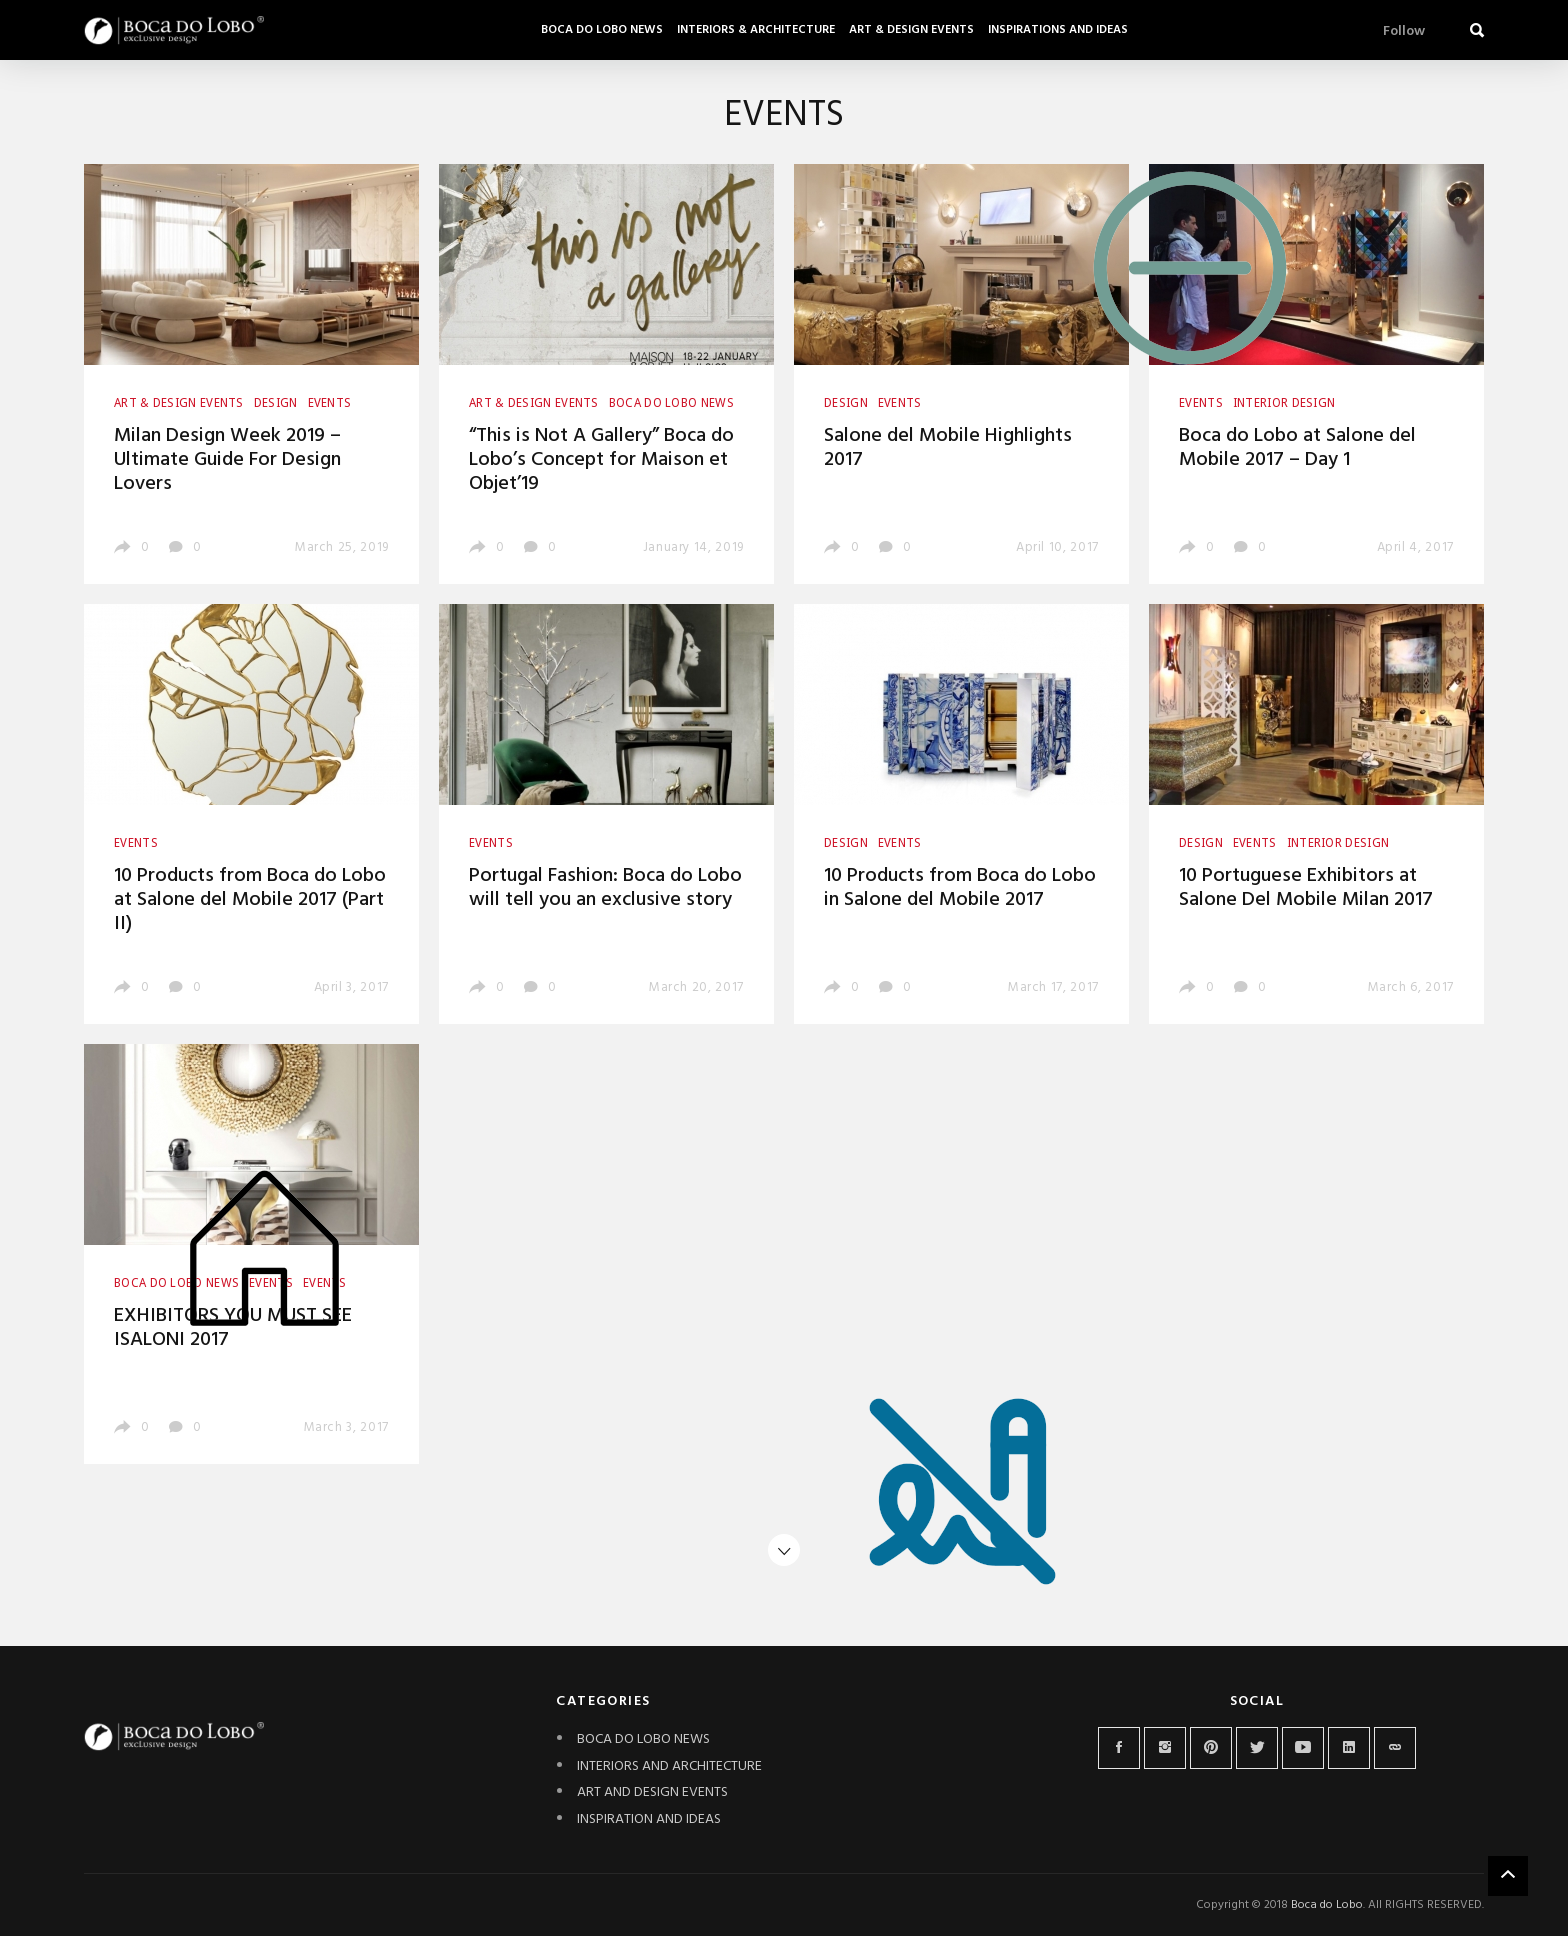  What do you see at coordinates (1190, 268) in the screenshot?
I see `indicates access is restricted or blocked` at bounding box center [1190, 268].